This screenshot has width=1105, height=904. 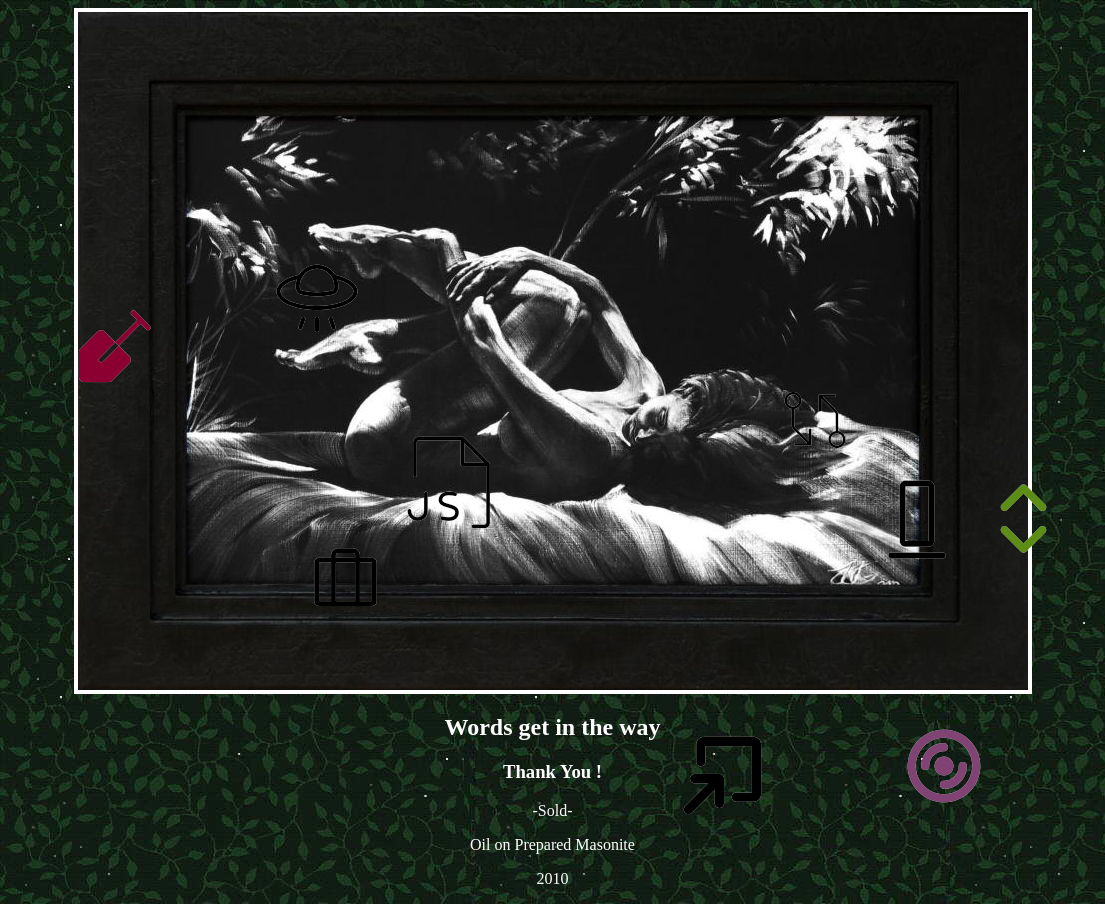 What do you see at coordinates (451, 482) in the screenshot?
I see `a javascript file in your project` at bounding box center [451, 482].